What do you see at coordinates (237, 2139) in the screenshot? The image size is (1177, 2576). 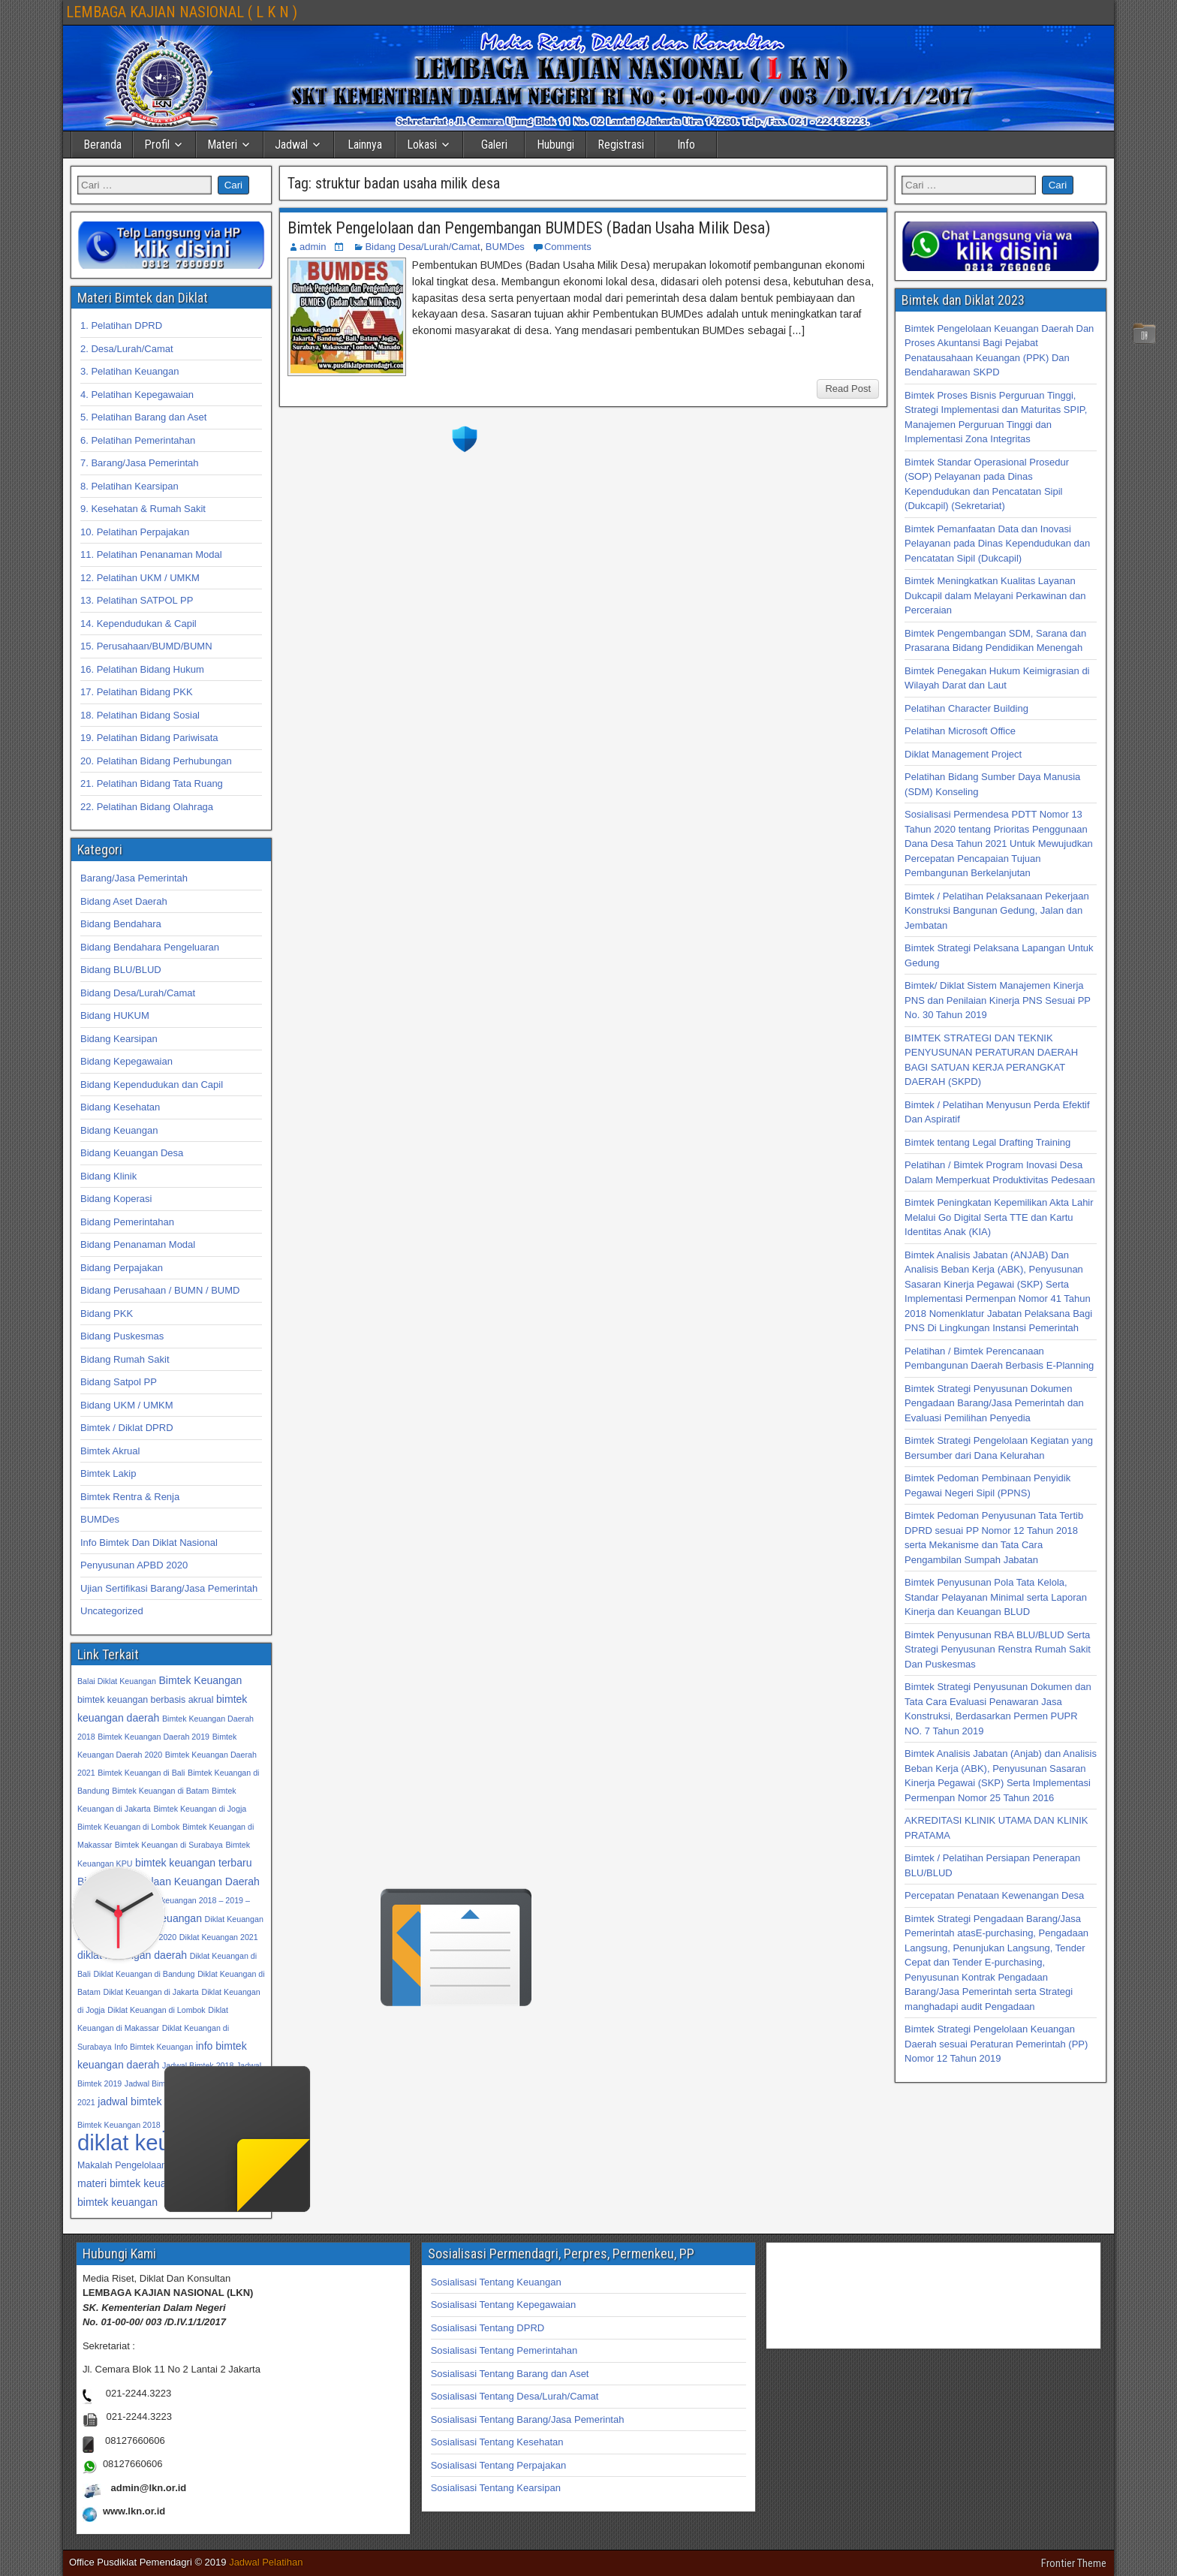 I see `open sticky notes app` at bounding box center [237, 2139].